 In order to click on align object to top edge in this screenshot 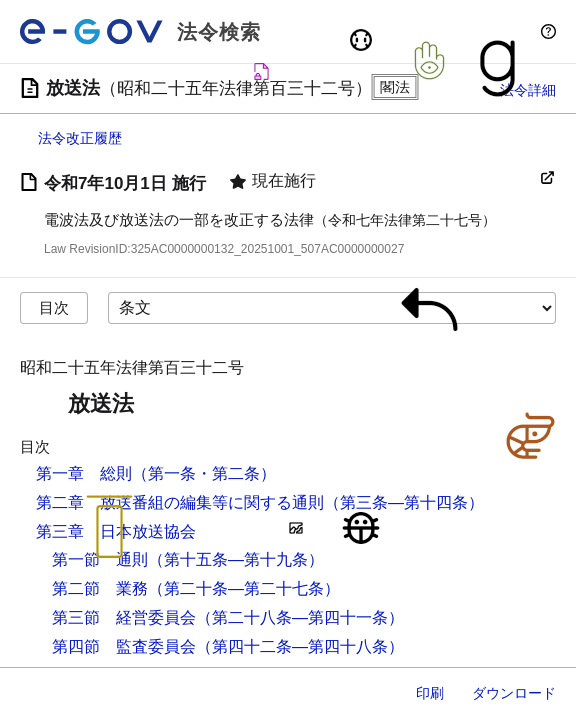, I will do `click(109, 525)`.